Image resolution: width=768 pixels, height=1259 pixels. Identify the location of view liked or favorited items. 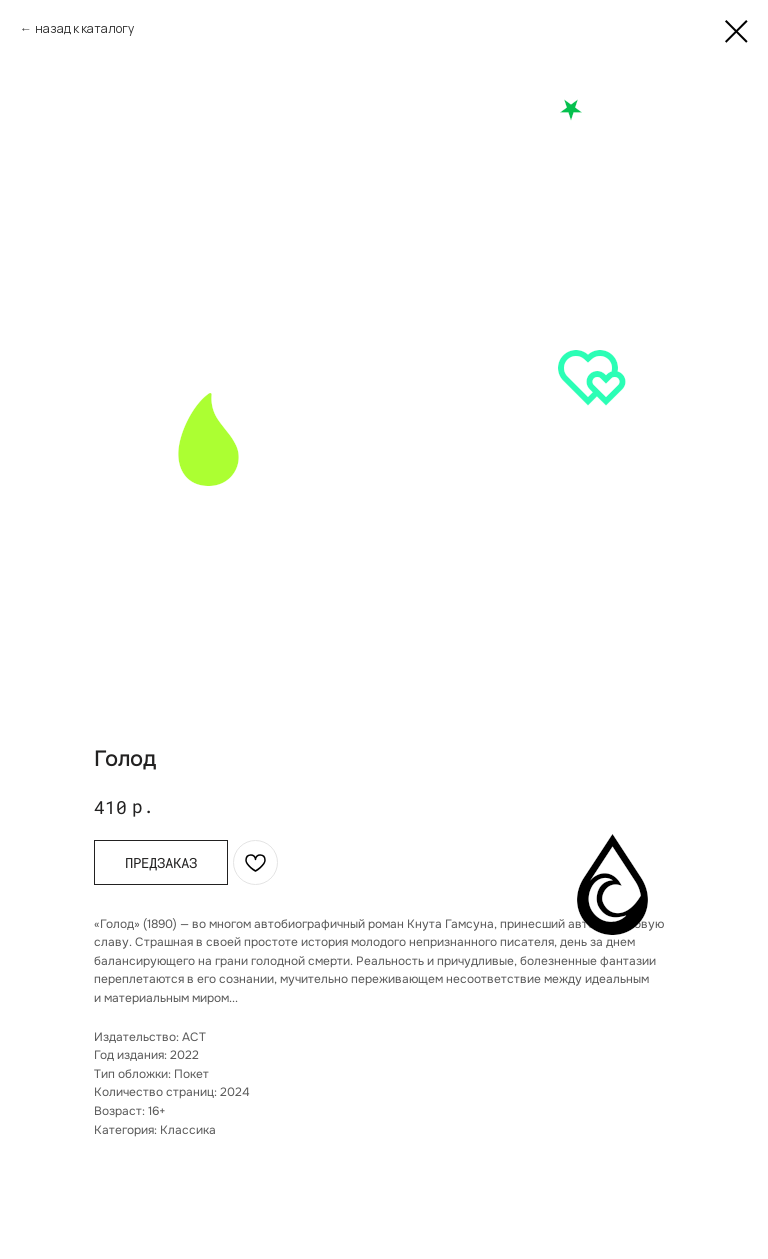
(591, 377).